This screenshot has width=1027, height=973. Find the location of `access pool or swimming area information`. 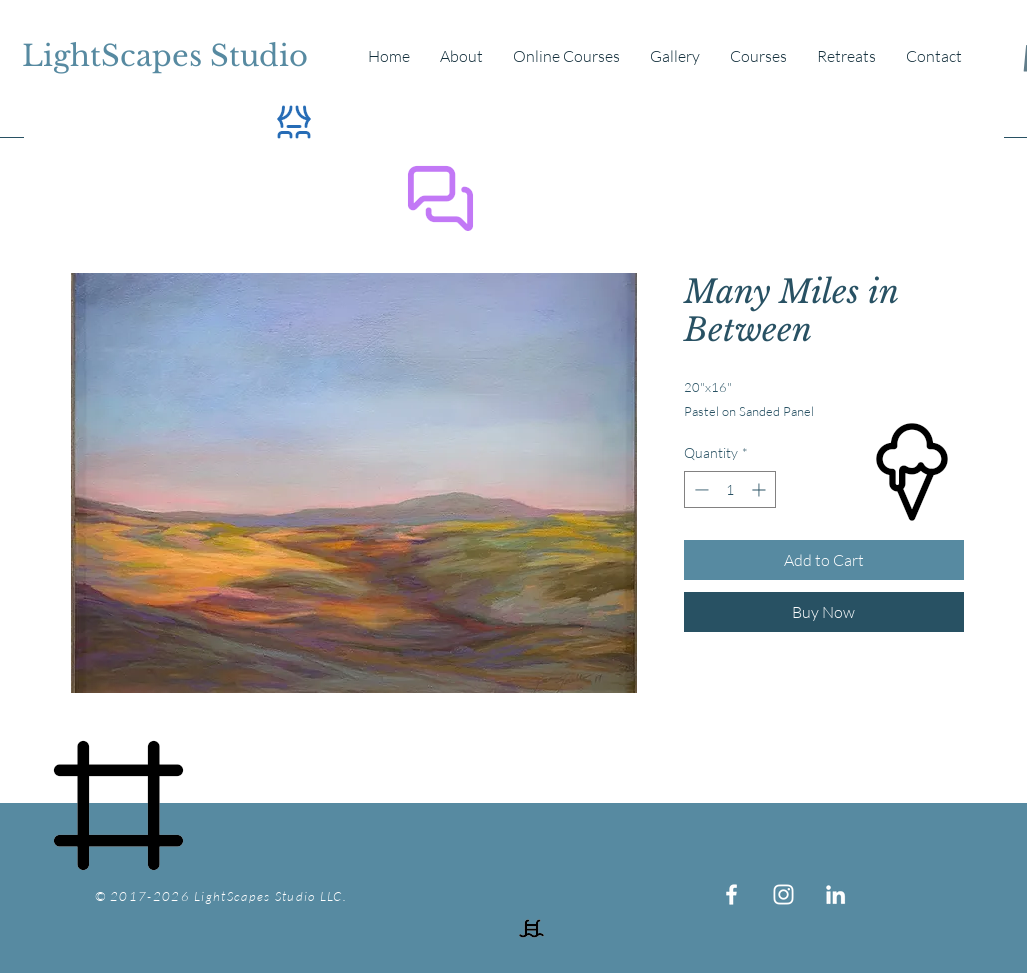

access pool or swimming area information is located at coordinates (531, 928).